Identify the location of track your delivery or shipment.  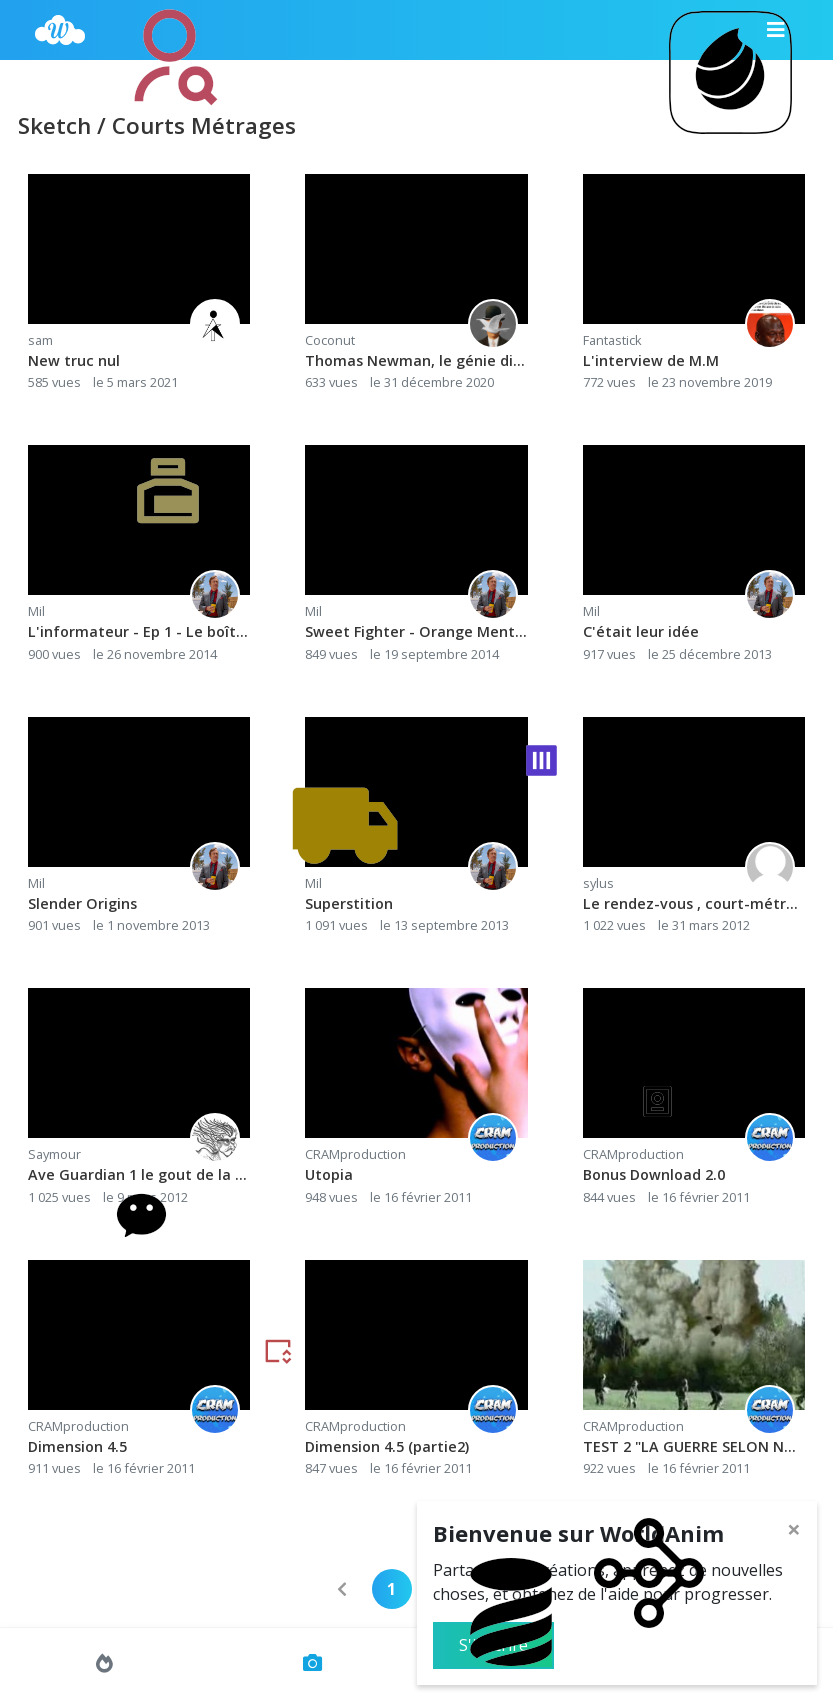
(345, 821).